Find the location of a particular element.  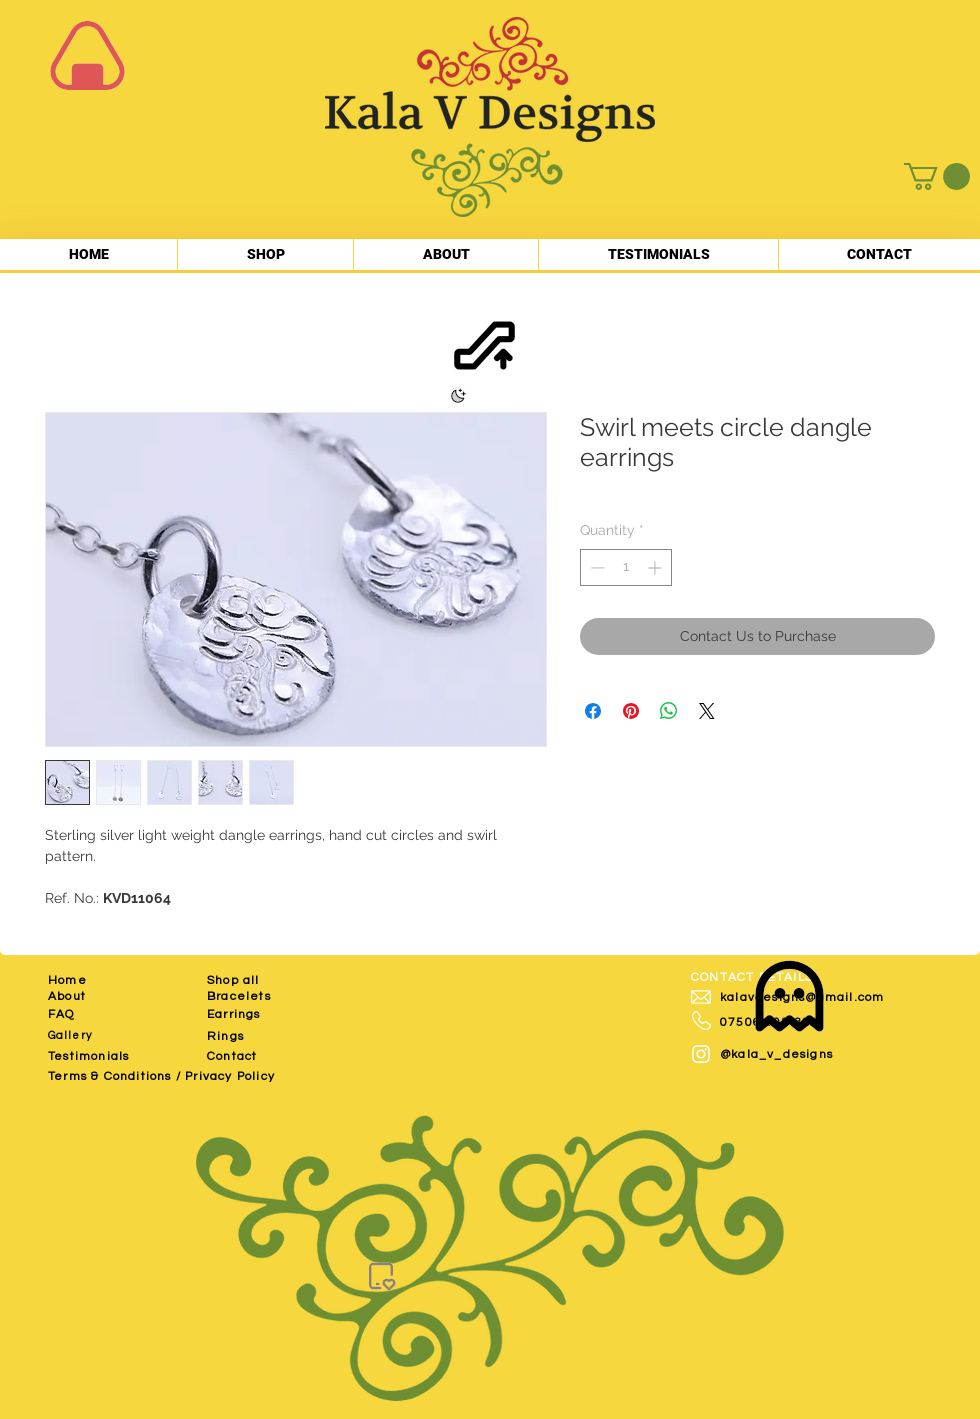

toggle dark mode or night theme is located at coordinates (458, 396).